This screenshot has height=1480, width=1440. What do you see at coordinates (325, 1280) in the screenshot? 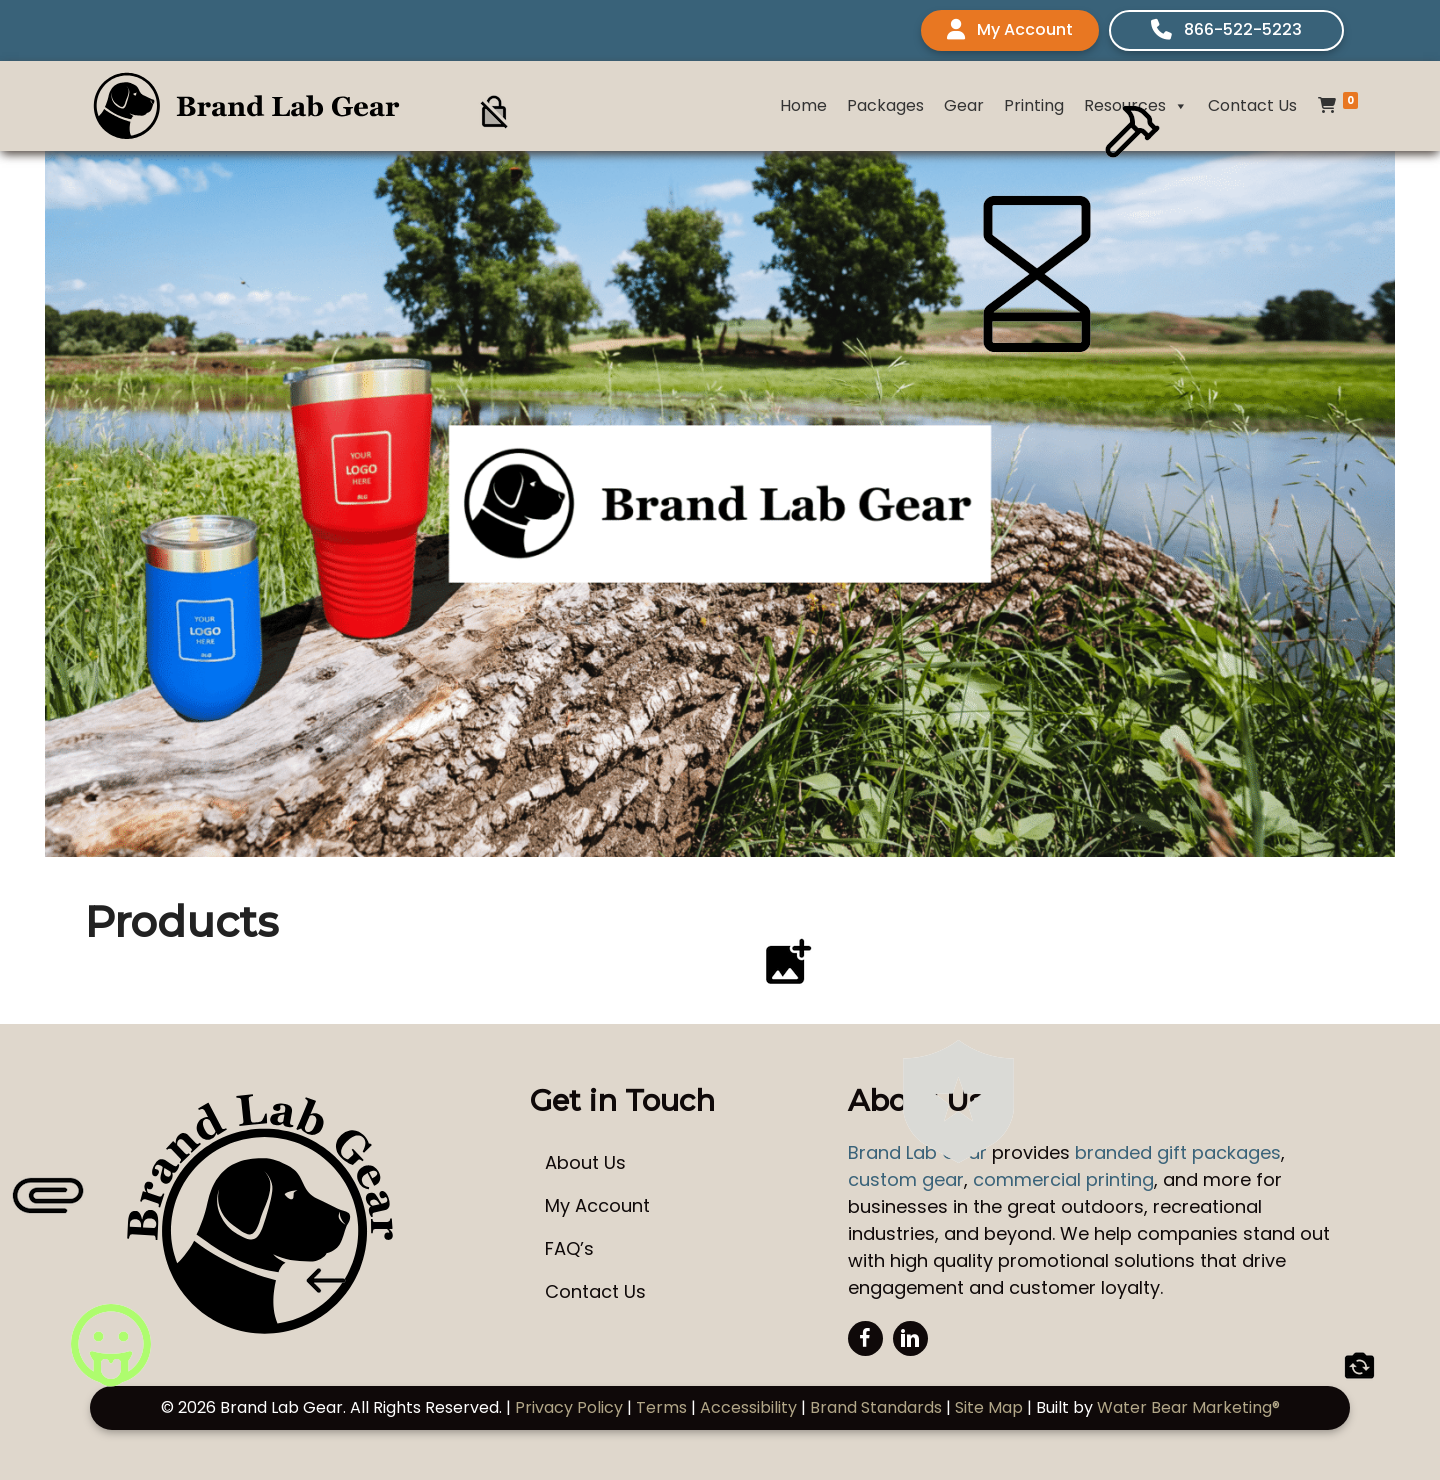
I see `go back to previous screen` at bounding box center [325, 1280].